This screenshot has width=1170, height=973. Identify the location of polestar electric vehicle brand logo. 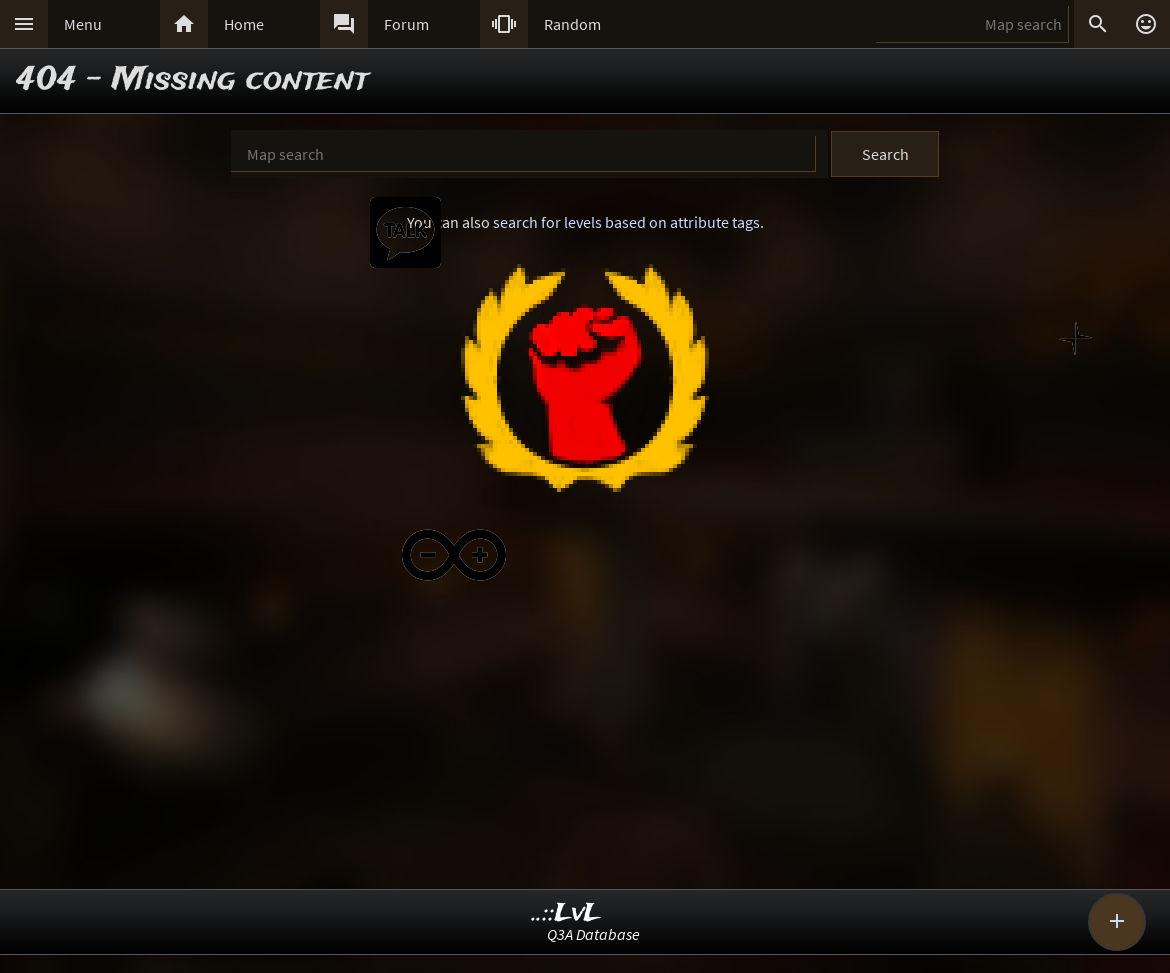
(1075, 338).